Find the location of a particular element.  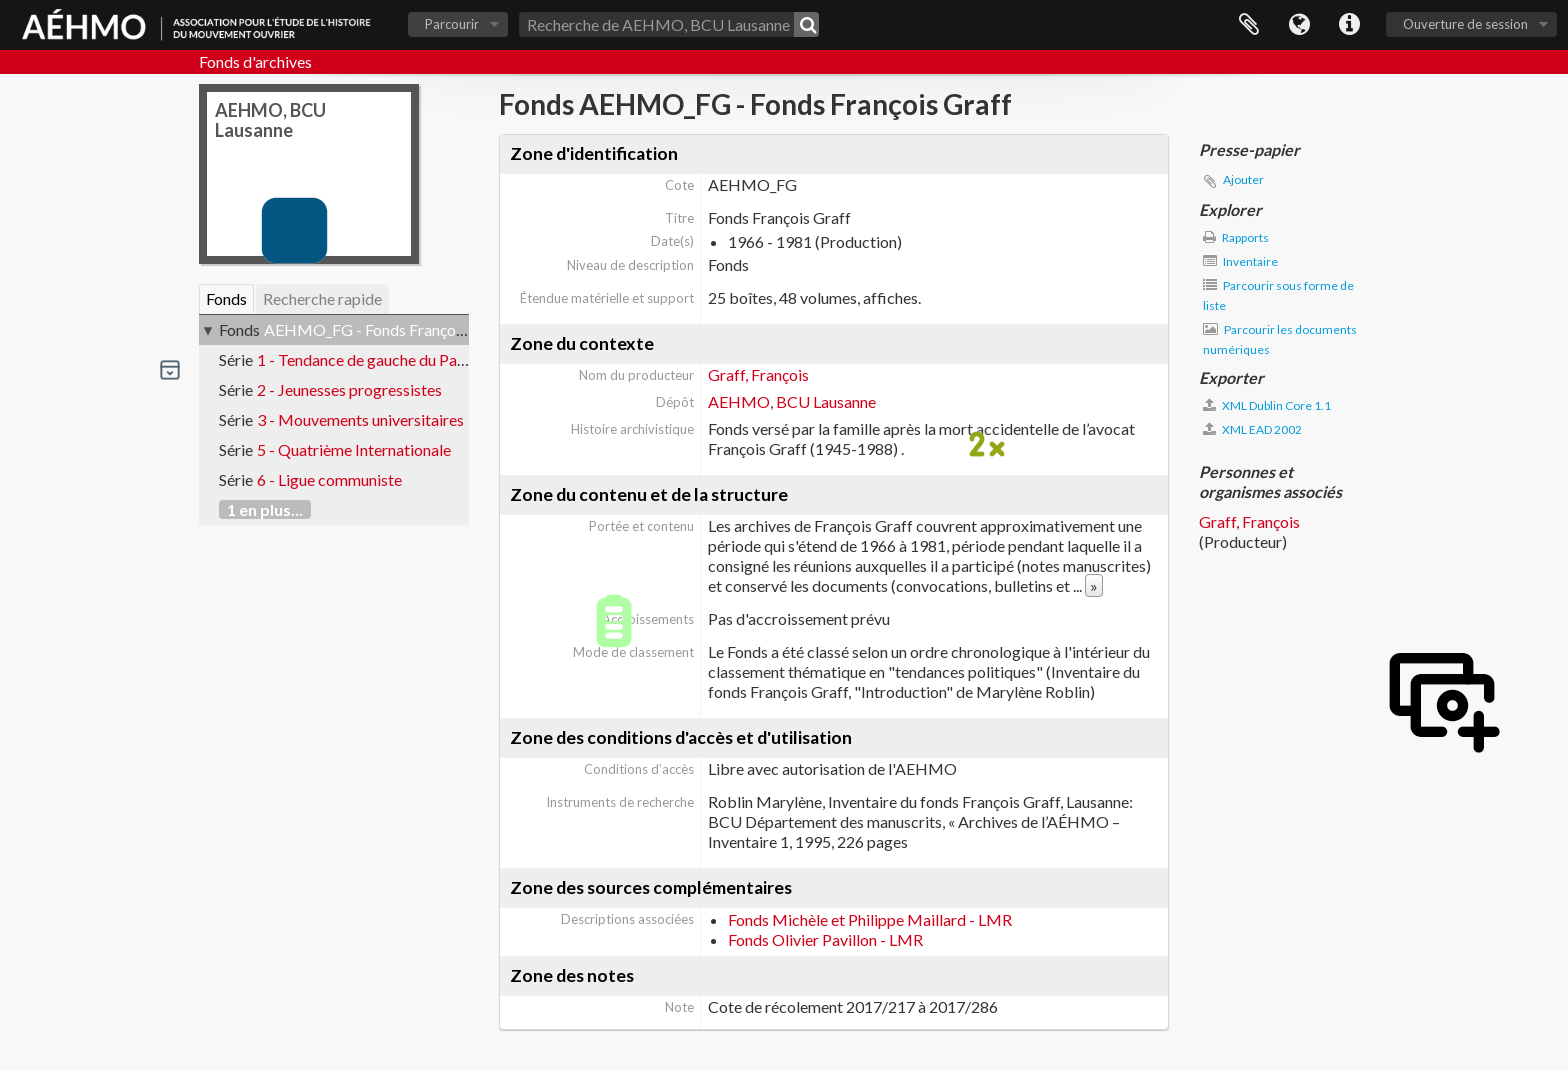

expand the navigation bar is located at coordinates (170, 370).